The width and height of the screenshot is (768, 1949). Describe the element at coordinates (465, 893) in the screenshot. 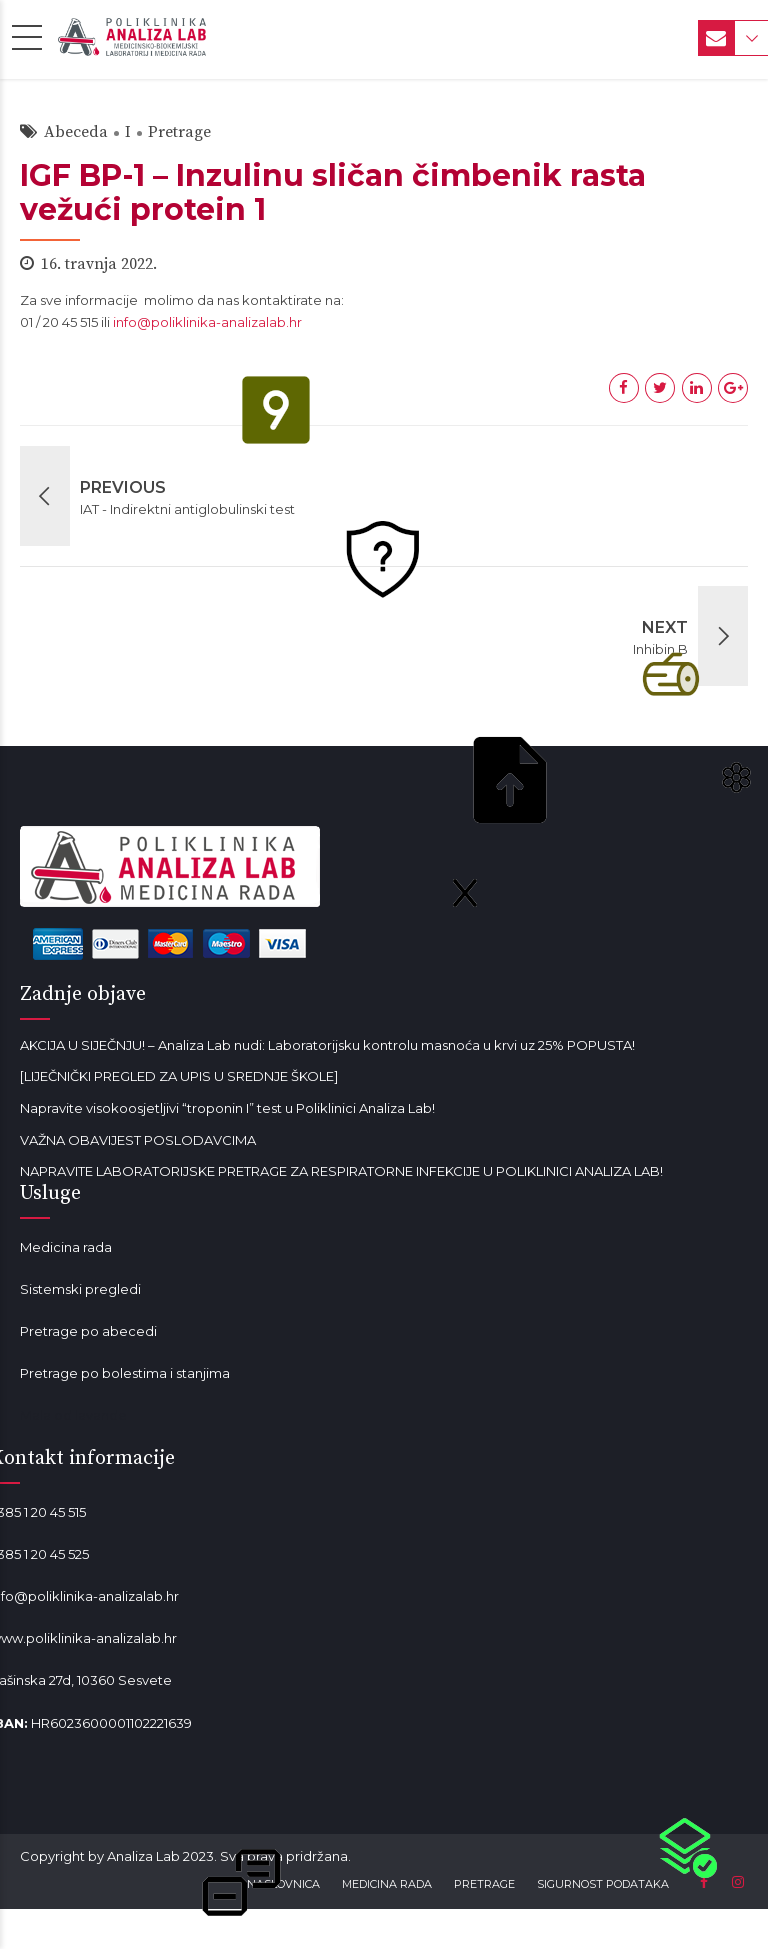

I see `close or dismiss a dialog` at that location.